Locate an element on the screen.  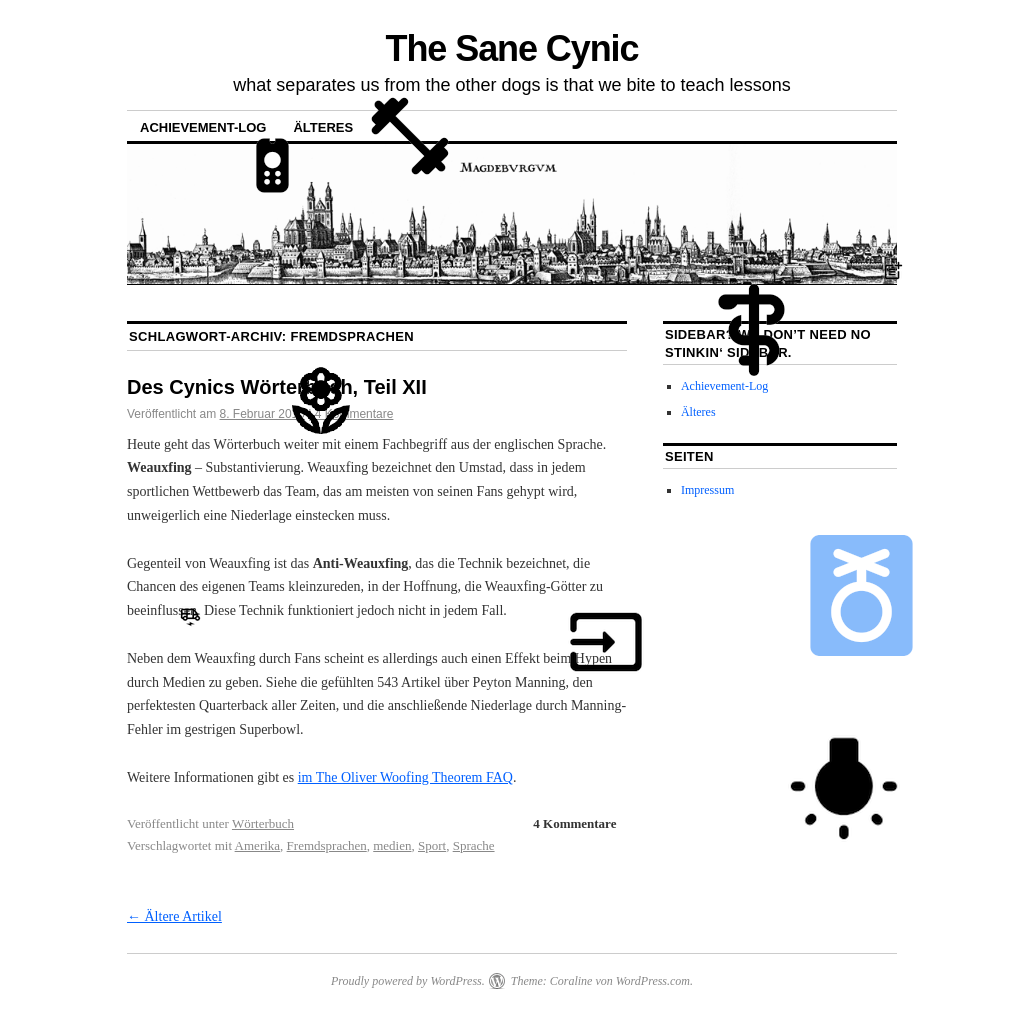
find nearby florists or flower shops is located at coordinates (321, 402).